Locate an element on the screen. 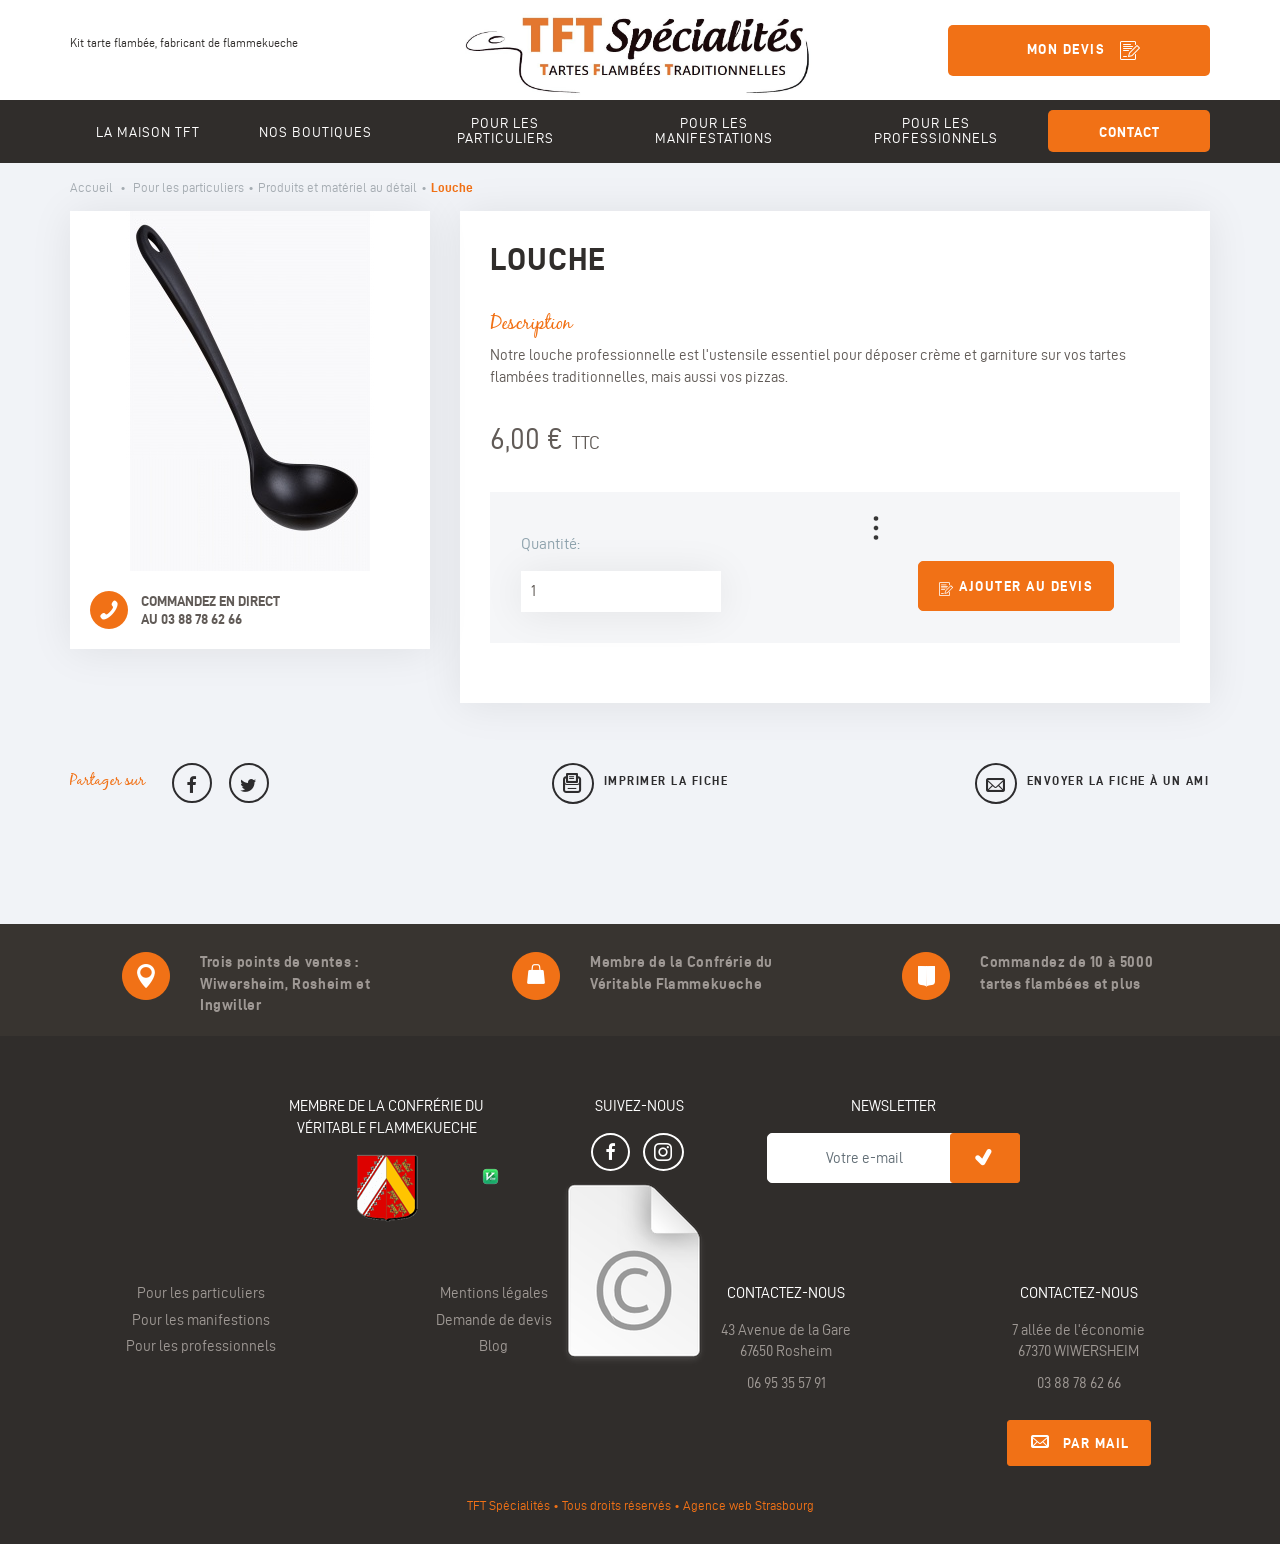 This screenshot has height=1544, width=1280. indicates a file currently being copied is located at coordinates (634, 1274).